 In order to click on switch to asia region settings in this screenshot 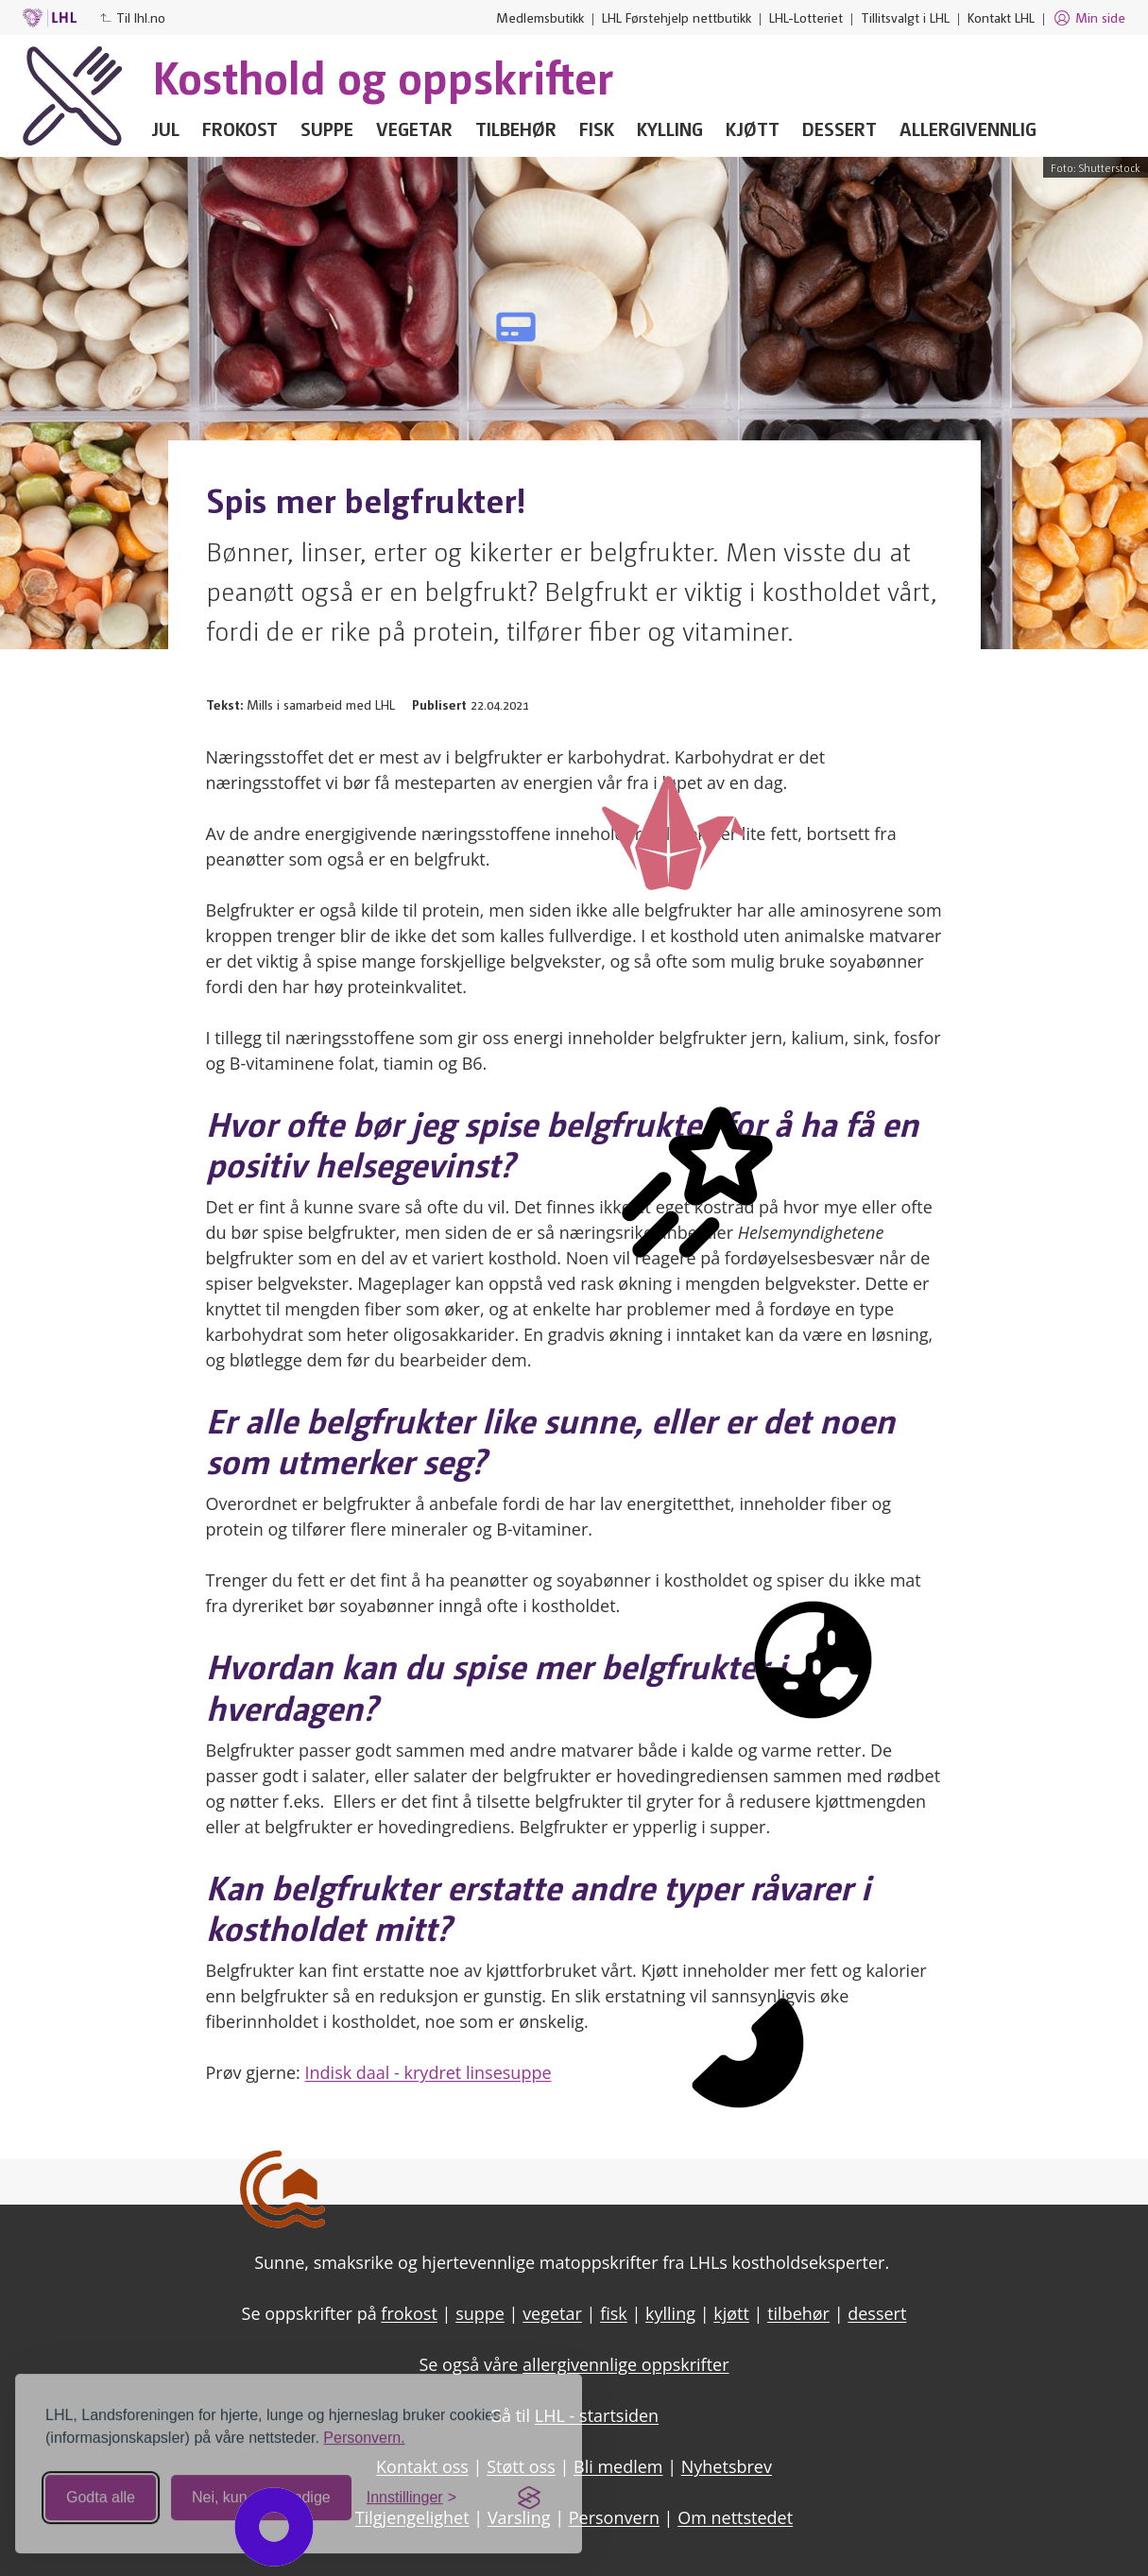, I will do `click(813, 1659)`.